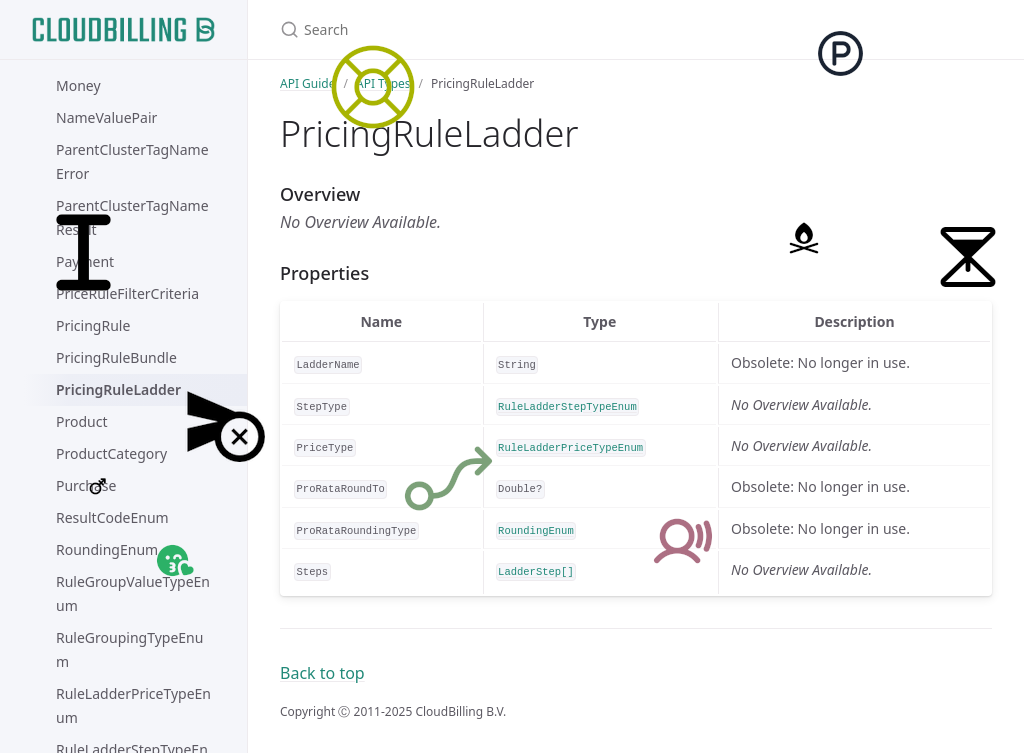 This screenshot has width=1024, height=753. Describe the element at coordinates (840, 53) in the screenshot. I see `find nearby parking locations` at that location.